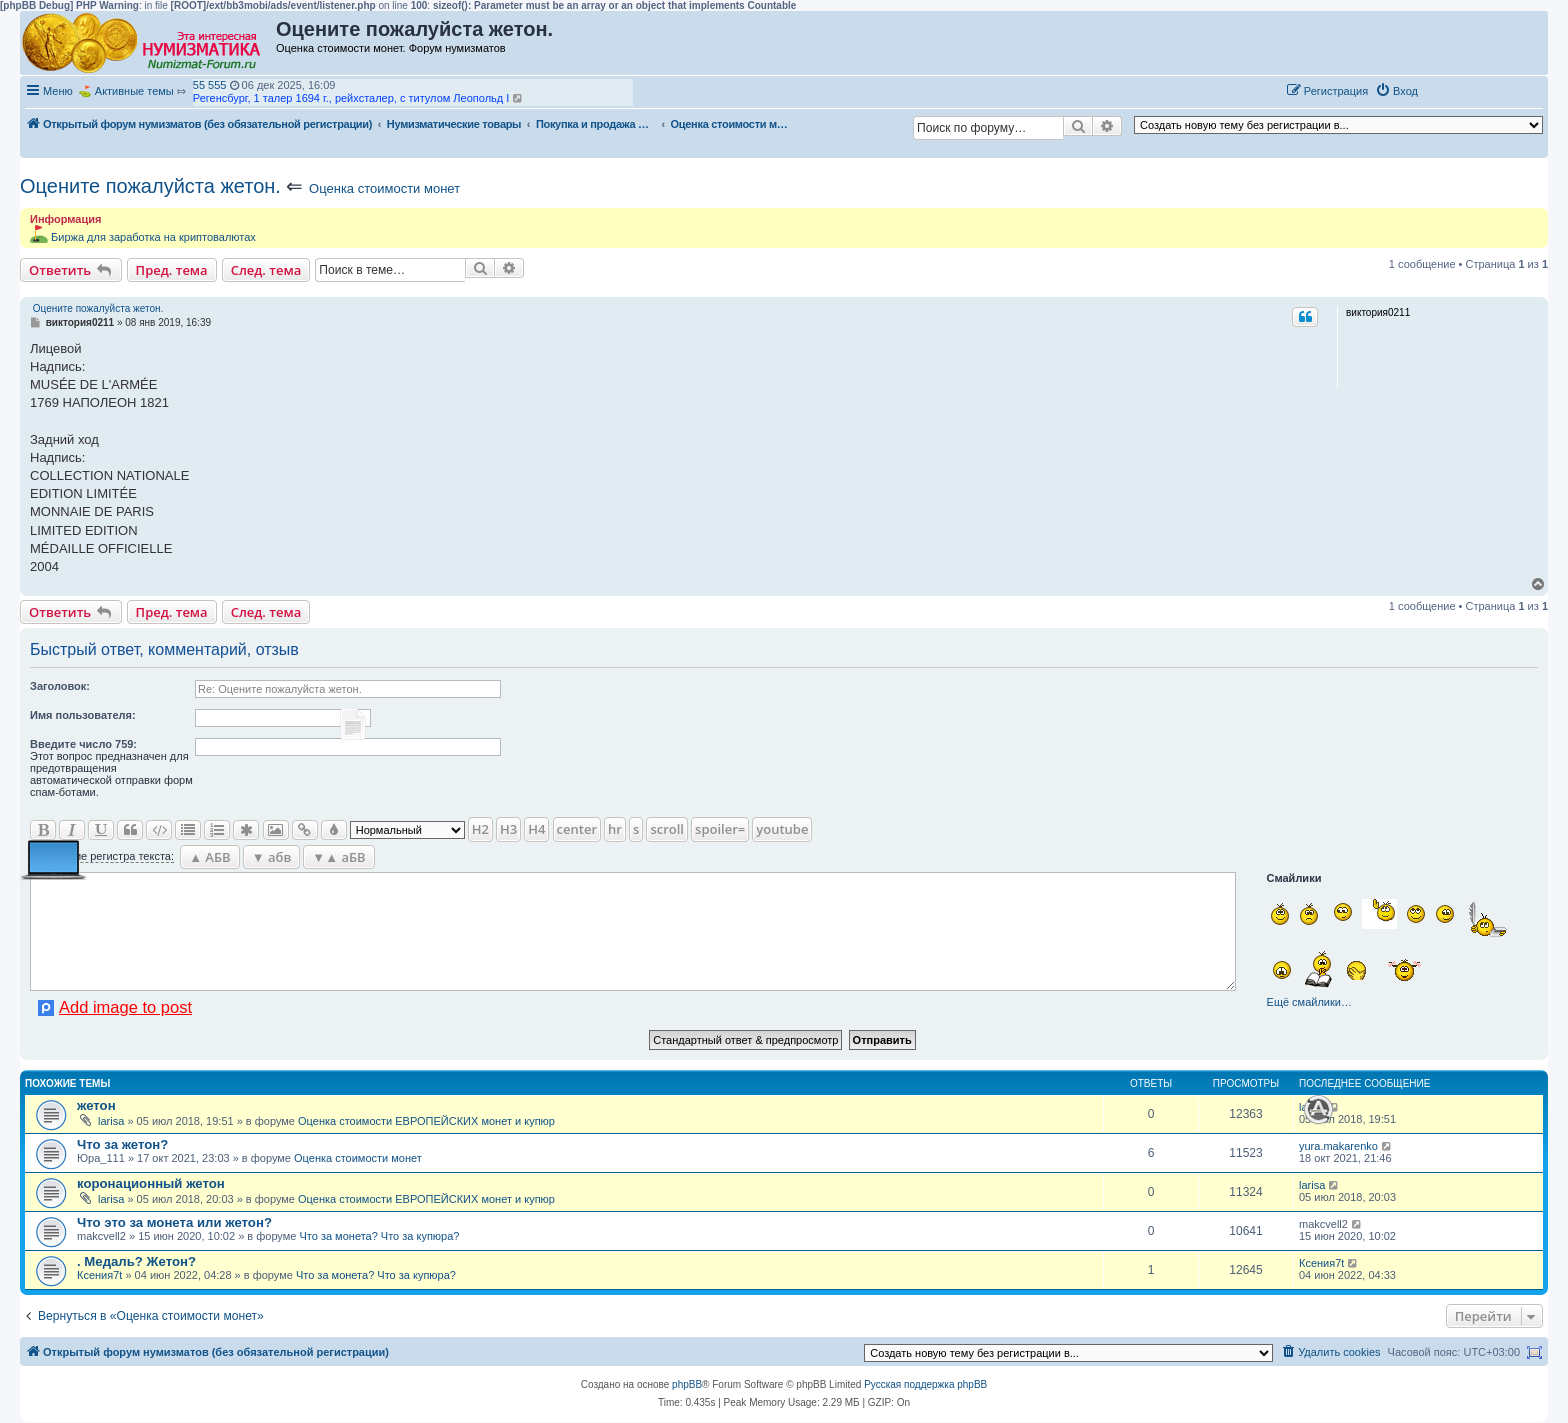  I want to click on open a plain text file, so click(353, 724).